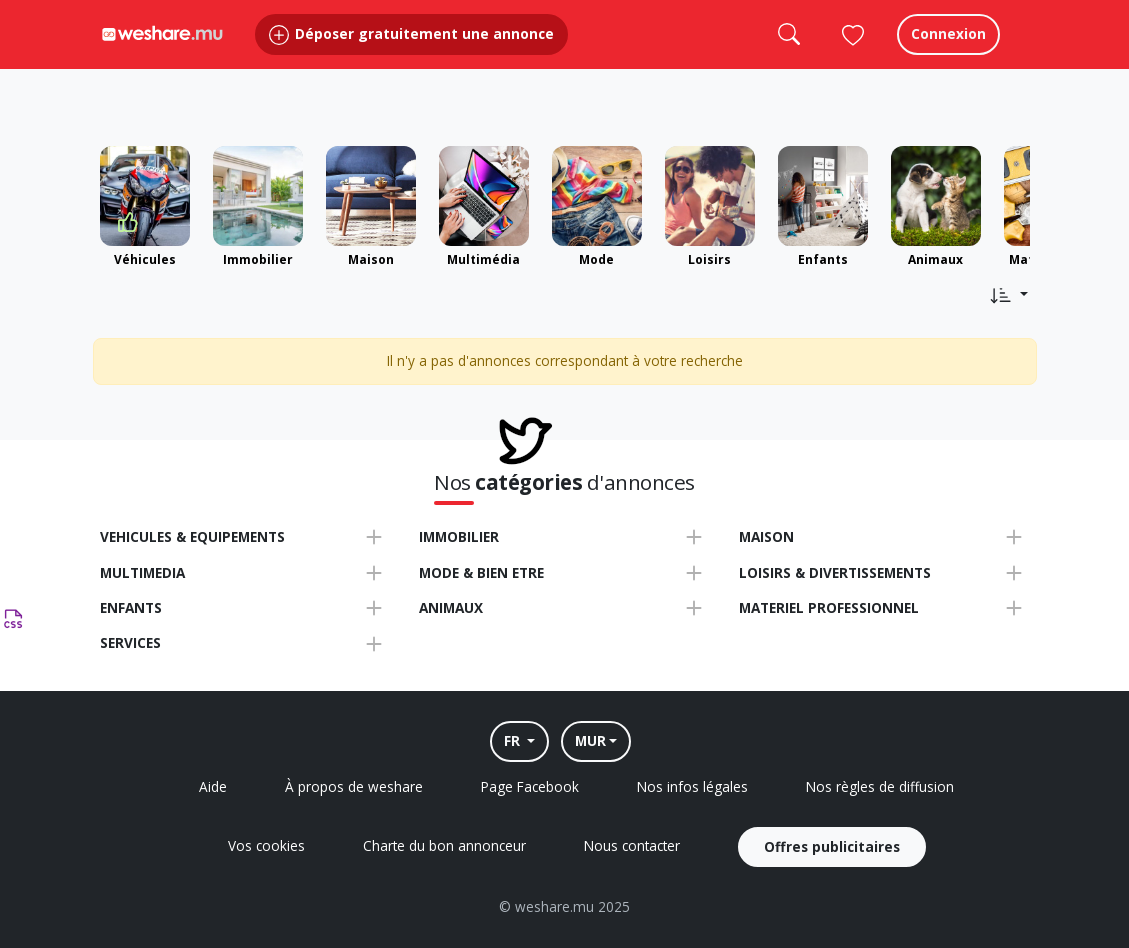 The width and height of the screenshot is (1129, 948). Describe the element at coordinates (127, 222) in the screenshot. I see `like or upvote content` at that location.